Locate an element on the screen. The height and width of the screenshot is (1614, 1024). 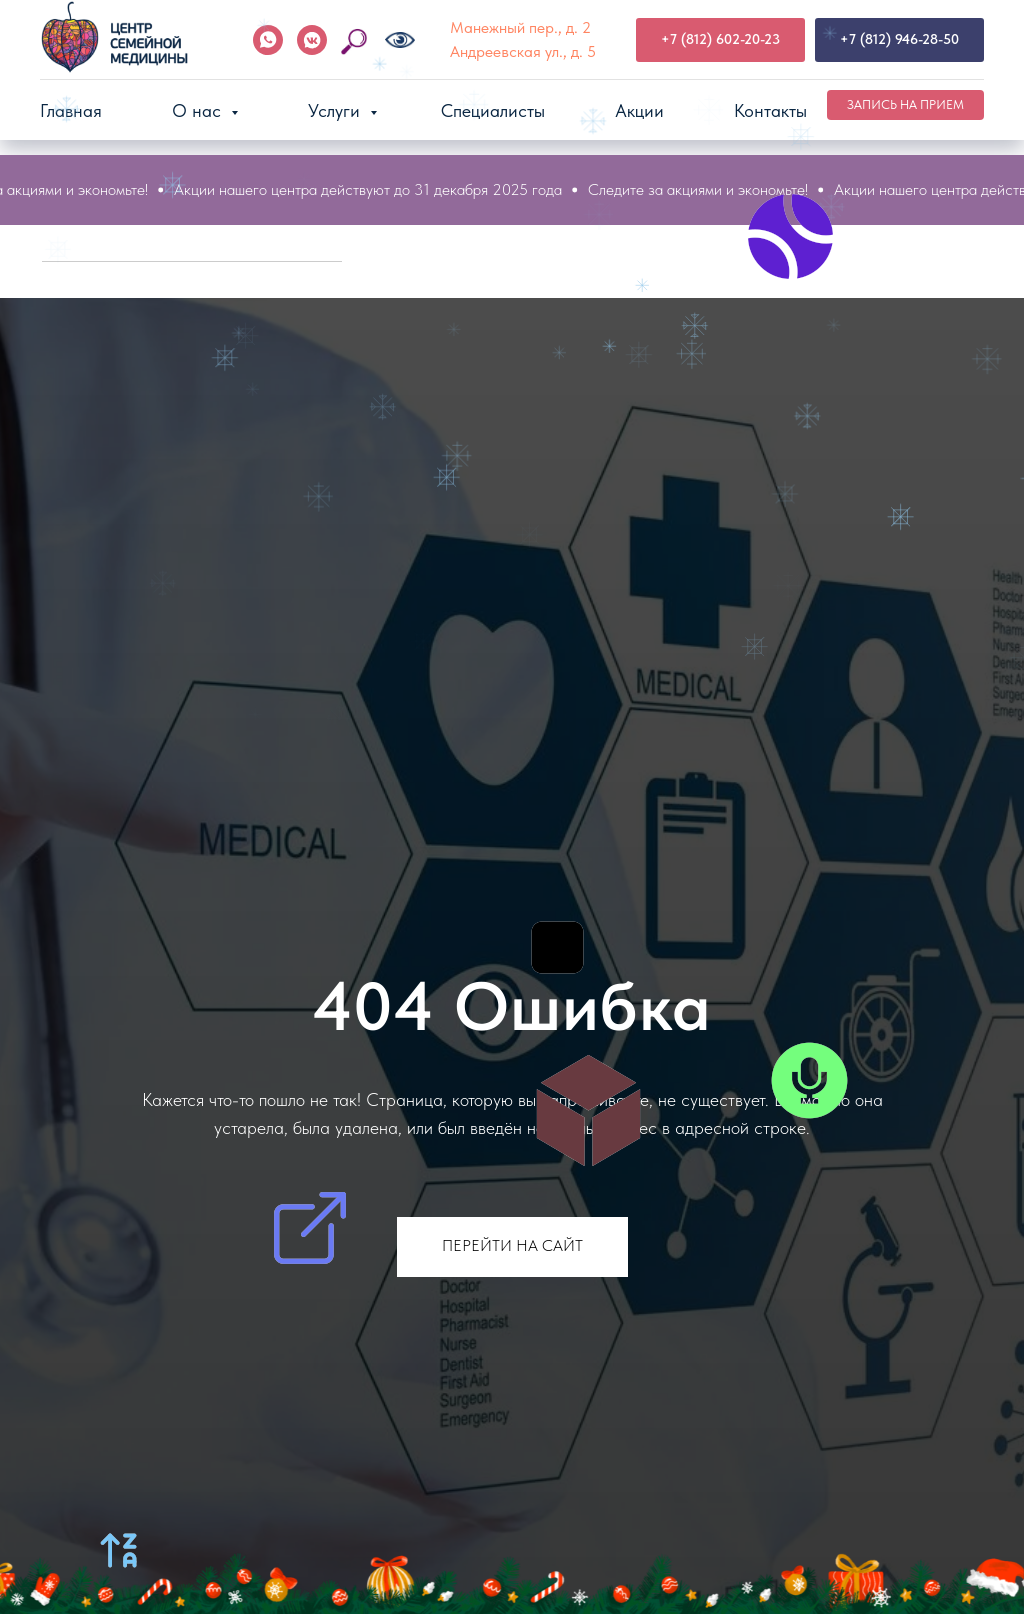
stop media playback is located at coordinates (557, 947).